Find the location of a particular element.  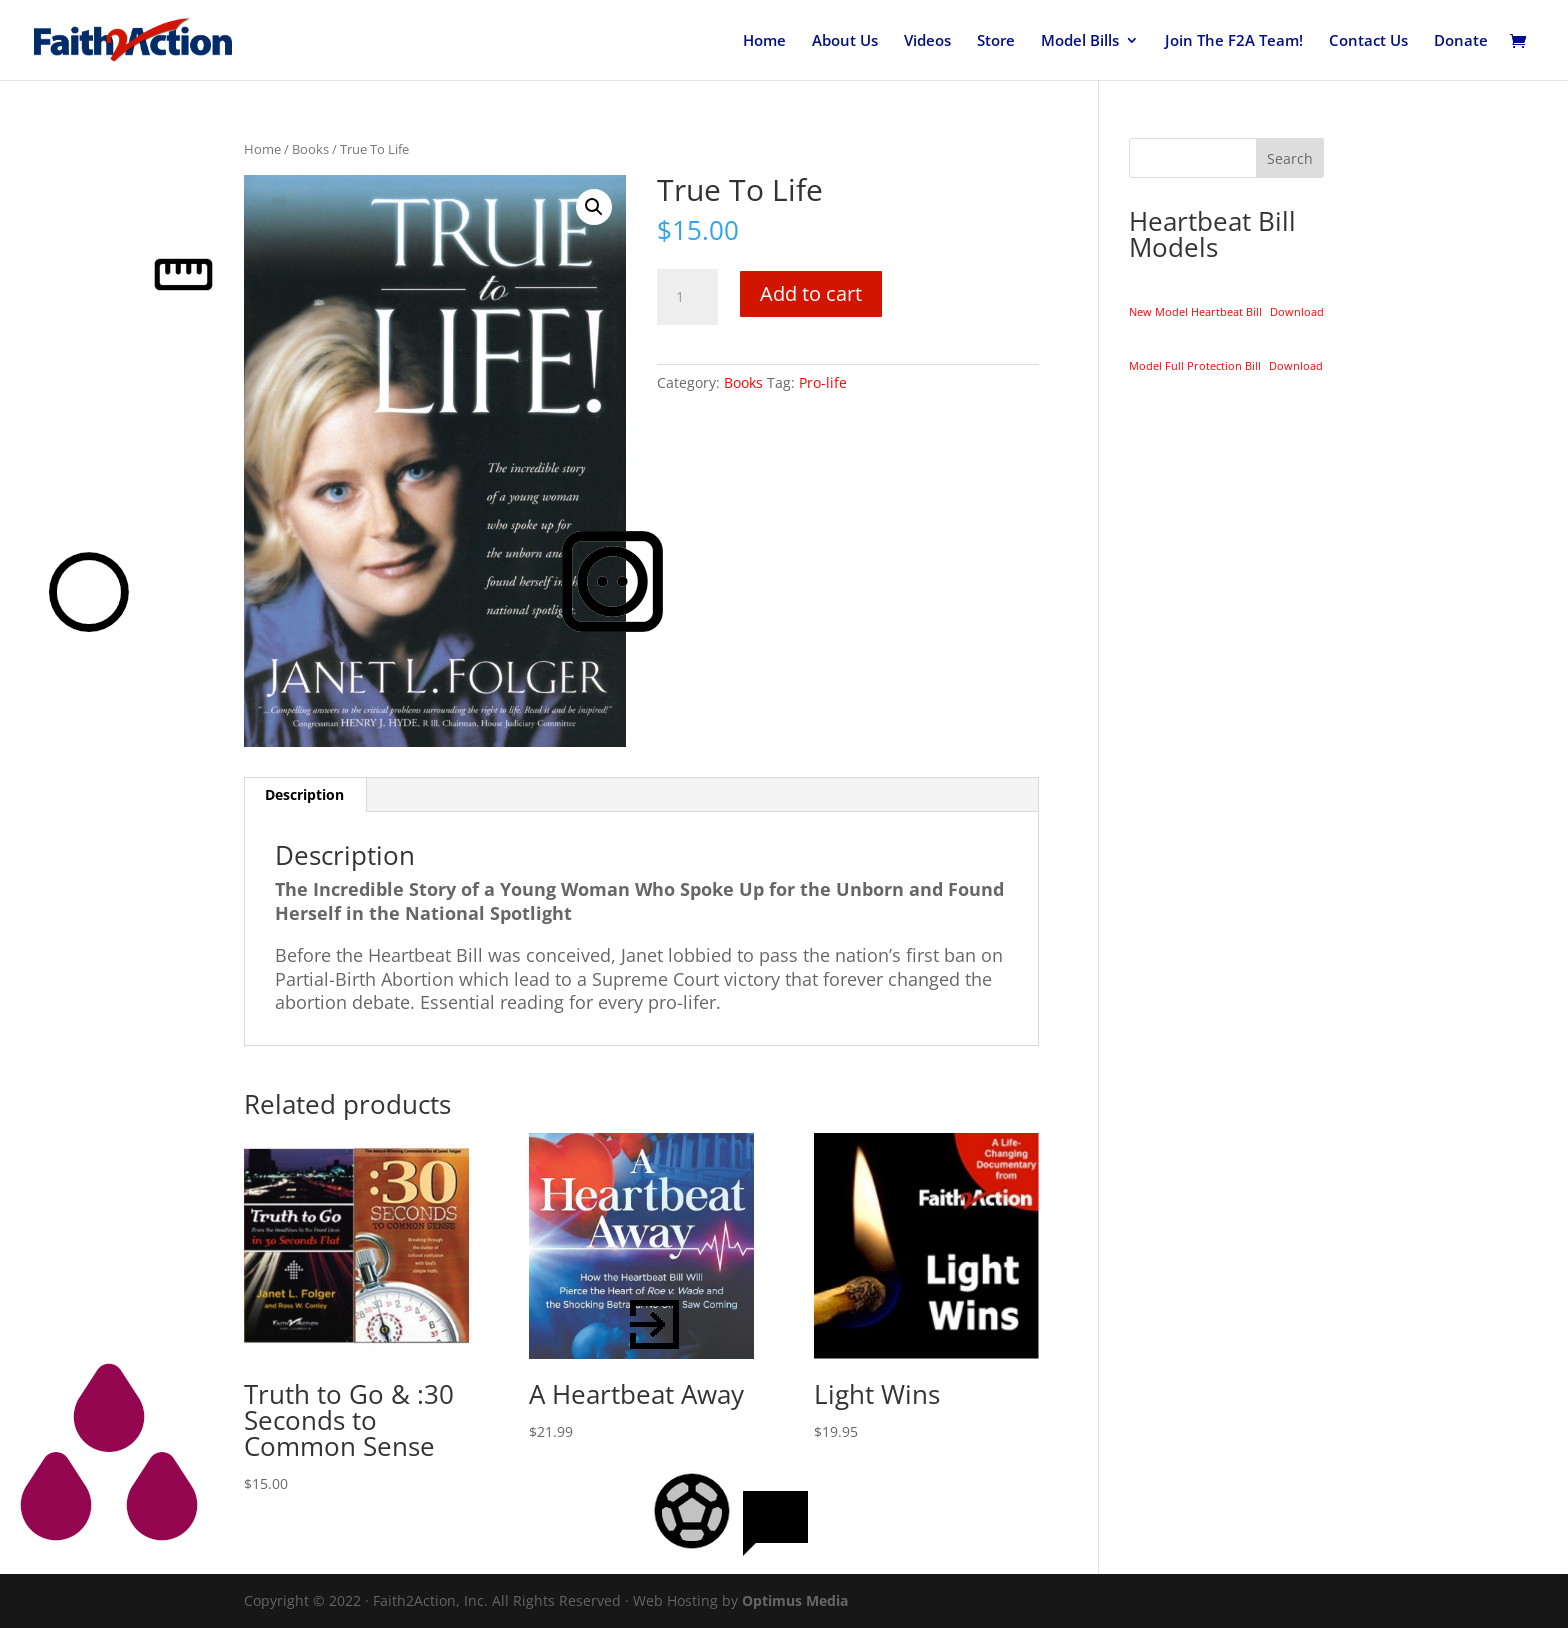

adjust humidity or moisture settings is located at coordinates (109, 1452).